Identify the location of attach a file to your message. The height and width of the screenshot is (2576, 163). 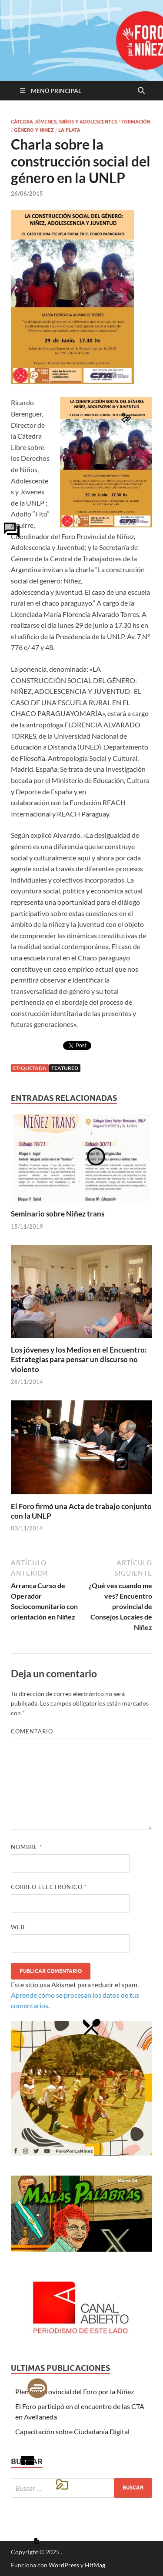
(37, 2388).